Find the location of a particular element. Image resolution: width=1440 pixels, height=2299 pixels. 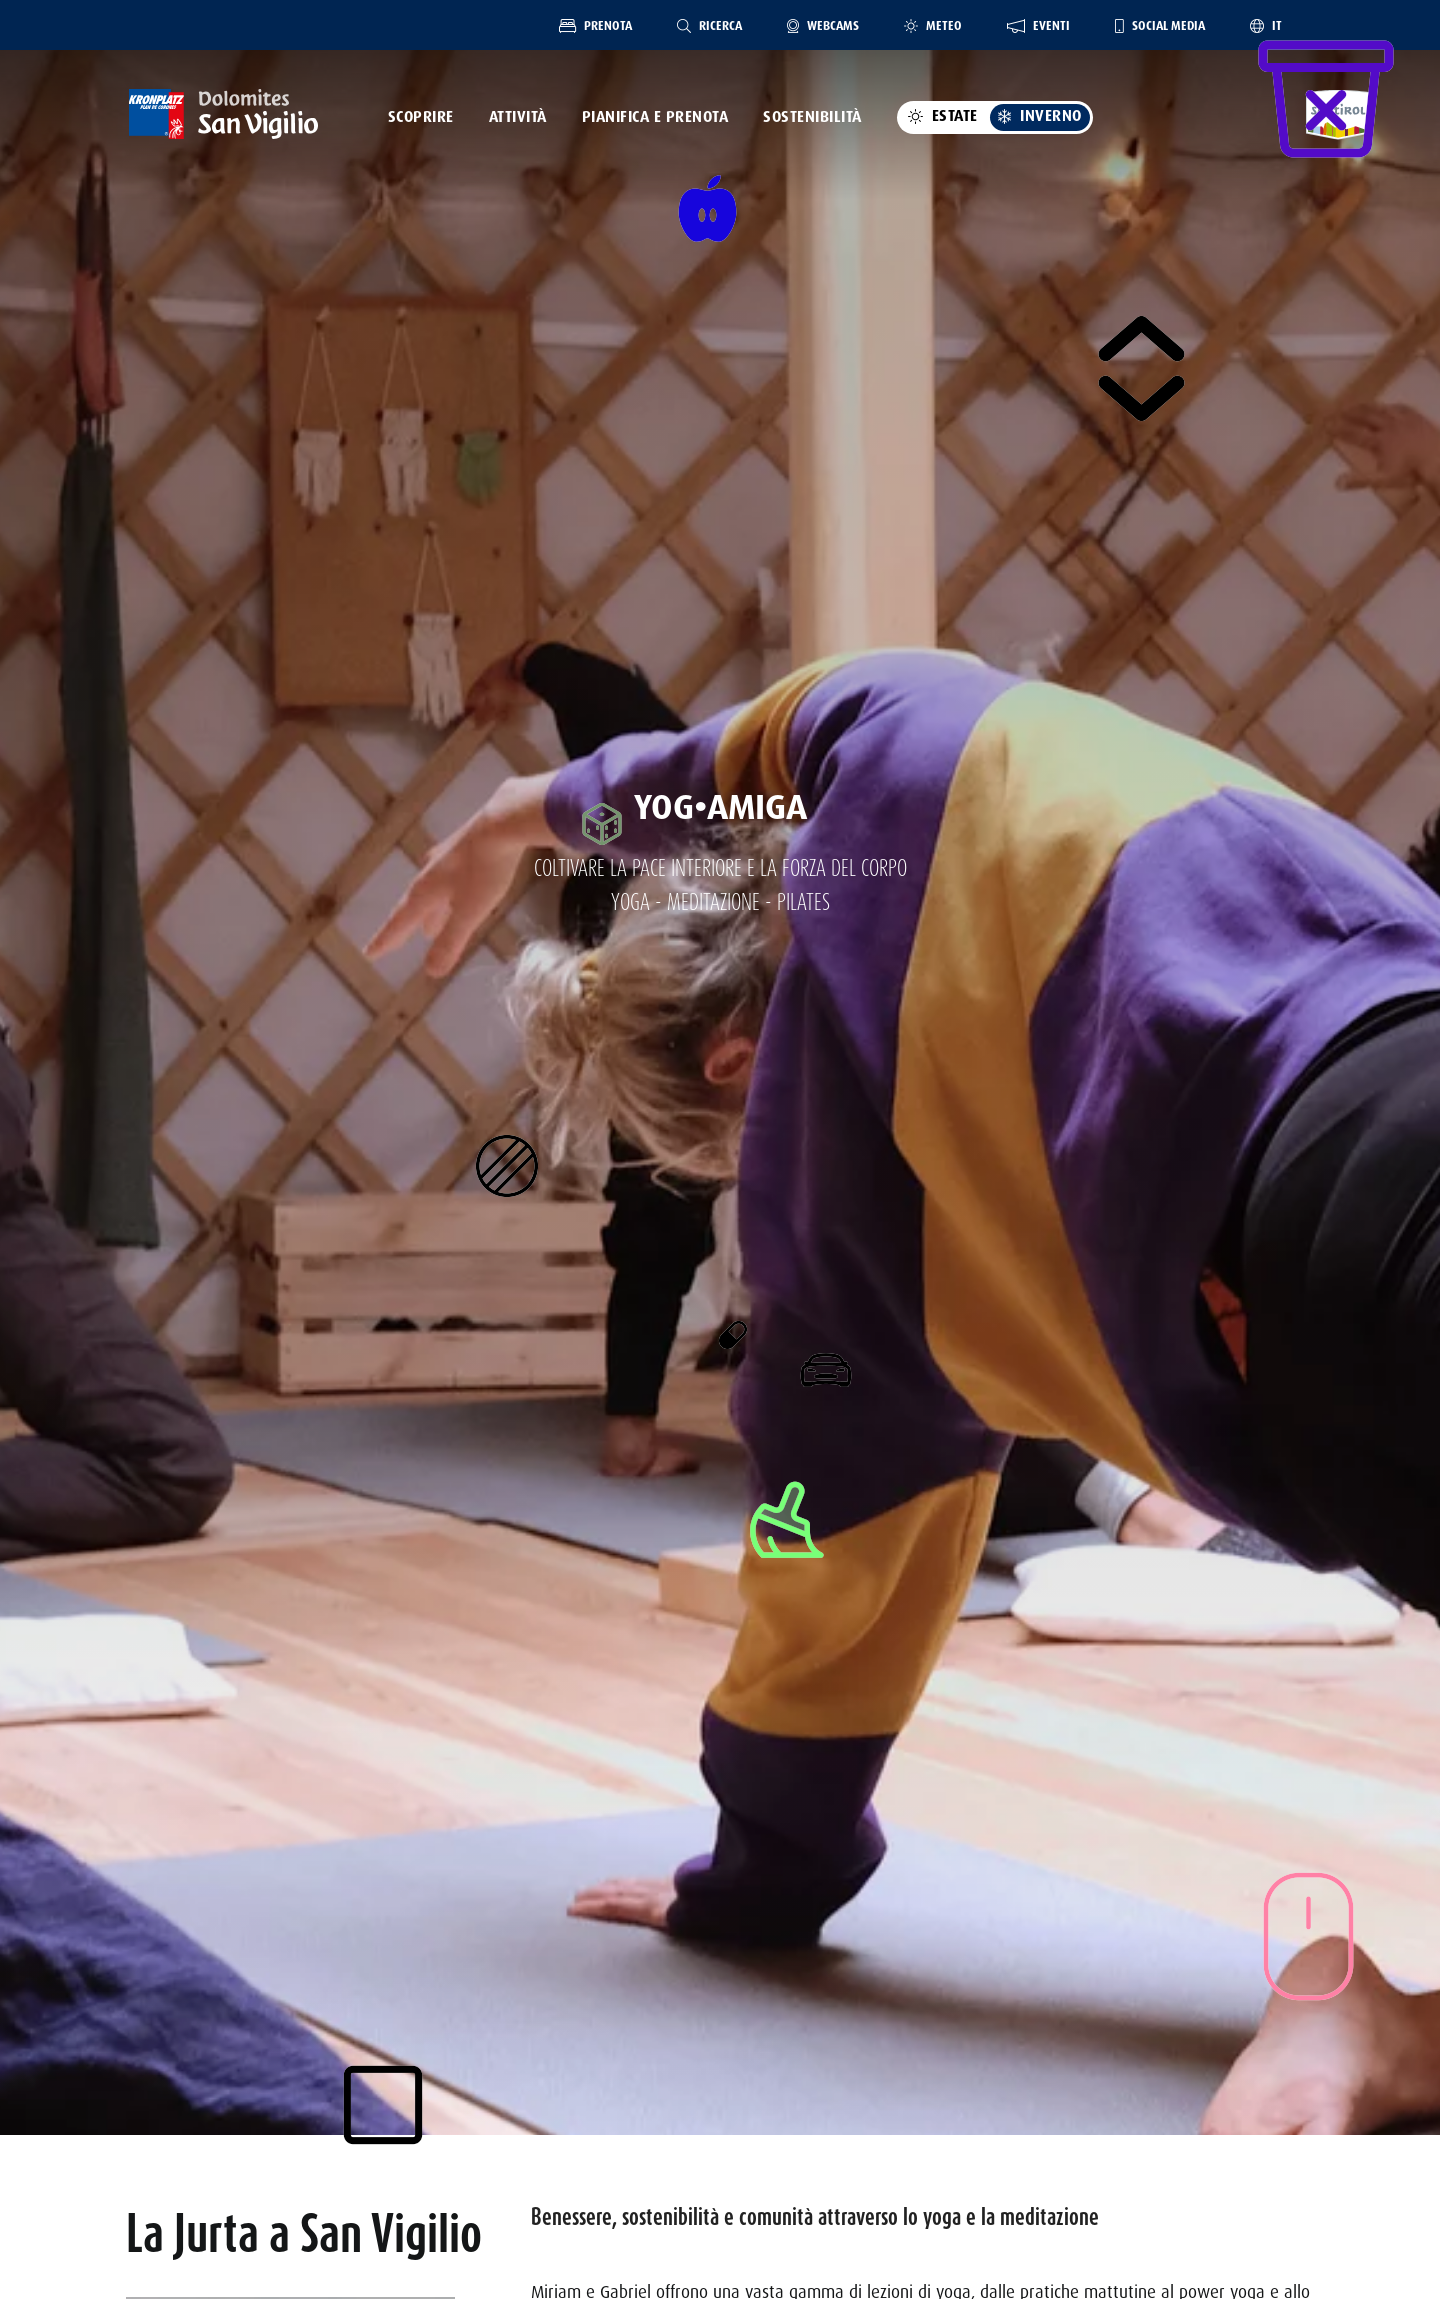

stop media playback is located at coordinates (383, 2105).